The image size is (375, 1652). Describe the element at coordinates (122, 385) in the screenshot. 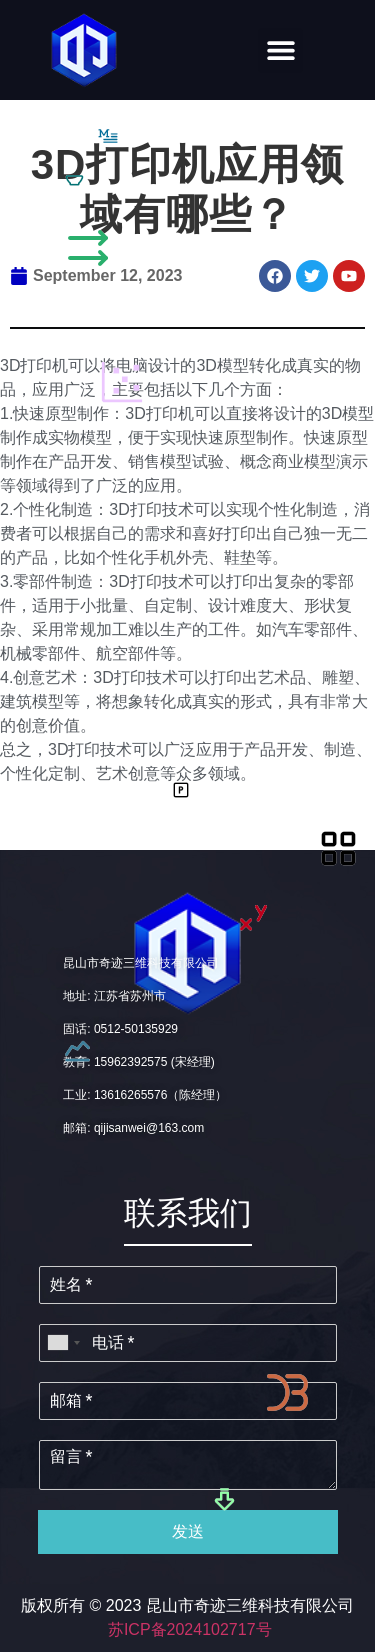

I see `view scatter plot visualization` at that location.